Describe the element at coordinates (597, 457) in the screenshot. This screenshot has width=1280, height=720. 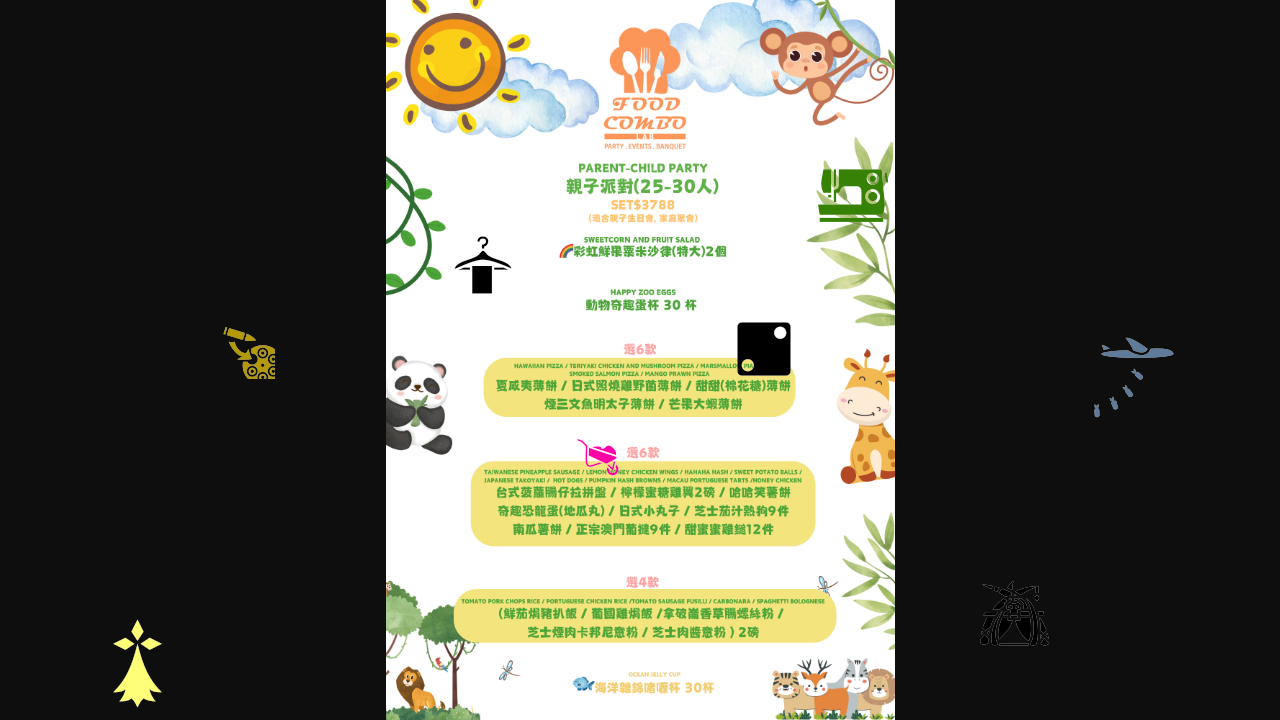
I see `access gardening or landscaping tools` at that location.